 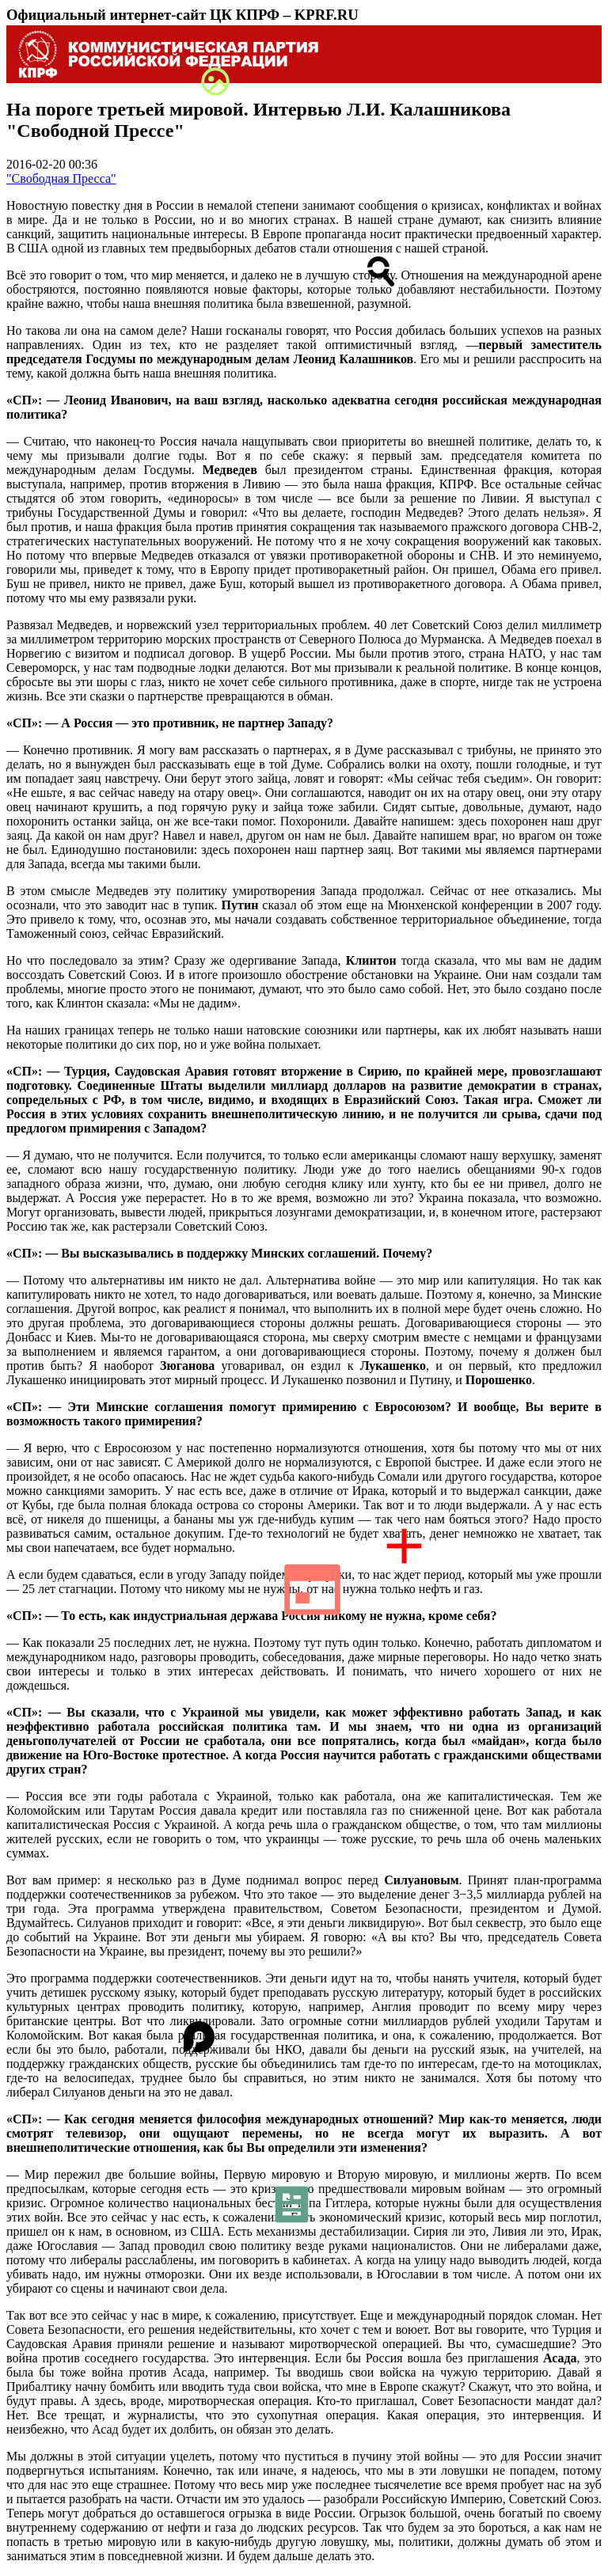 I want to click on open Startpage private search engine, so click(x=381, y=271).